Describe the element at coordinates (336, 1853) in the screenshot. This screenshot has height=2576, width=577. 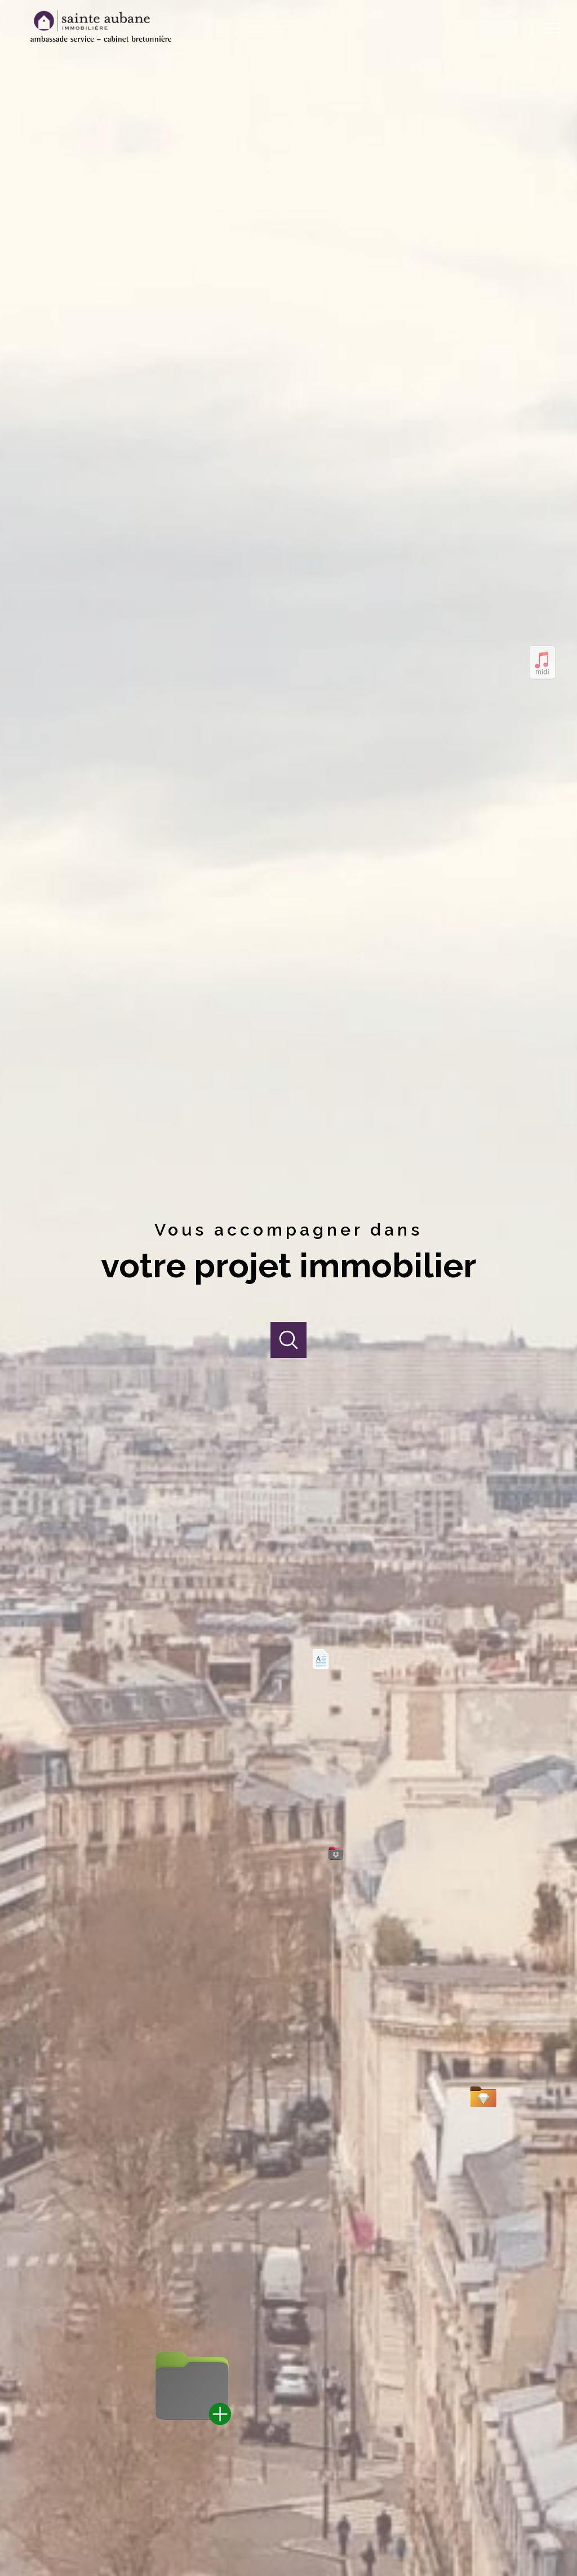
I see `open your dropbox folder` at that location.